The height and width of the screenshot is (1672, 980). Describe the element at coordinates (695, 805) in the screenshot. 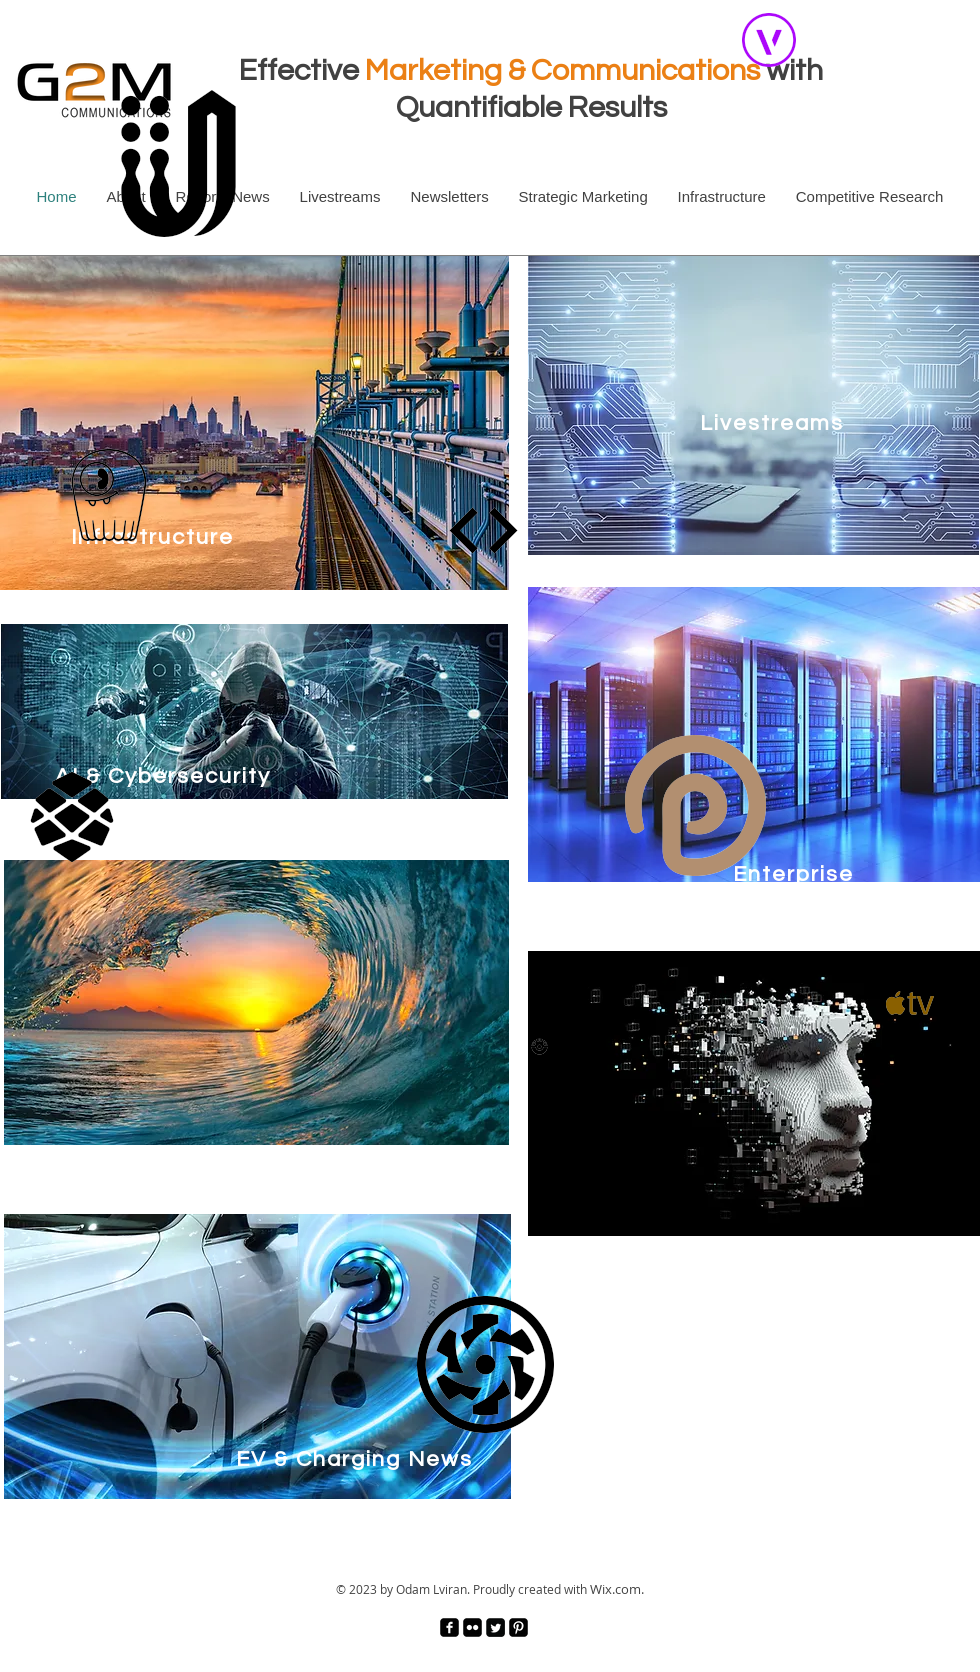

I see `processwire CMS logo` at that location.